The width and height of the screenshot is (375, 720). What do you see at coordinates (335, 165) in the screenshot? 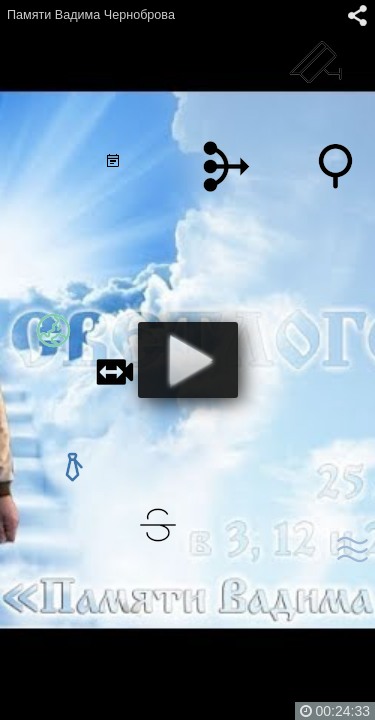
I see `select neuter or non-binary gender option` at bounding box center [335, 165].